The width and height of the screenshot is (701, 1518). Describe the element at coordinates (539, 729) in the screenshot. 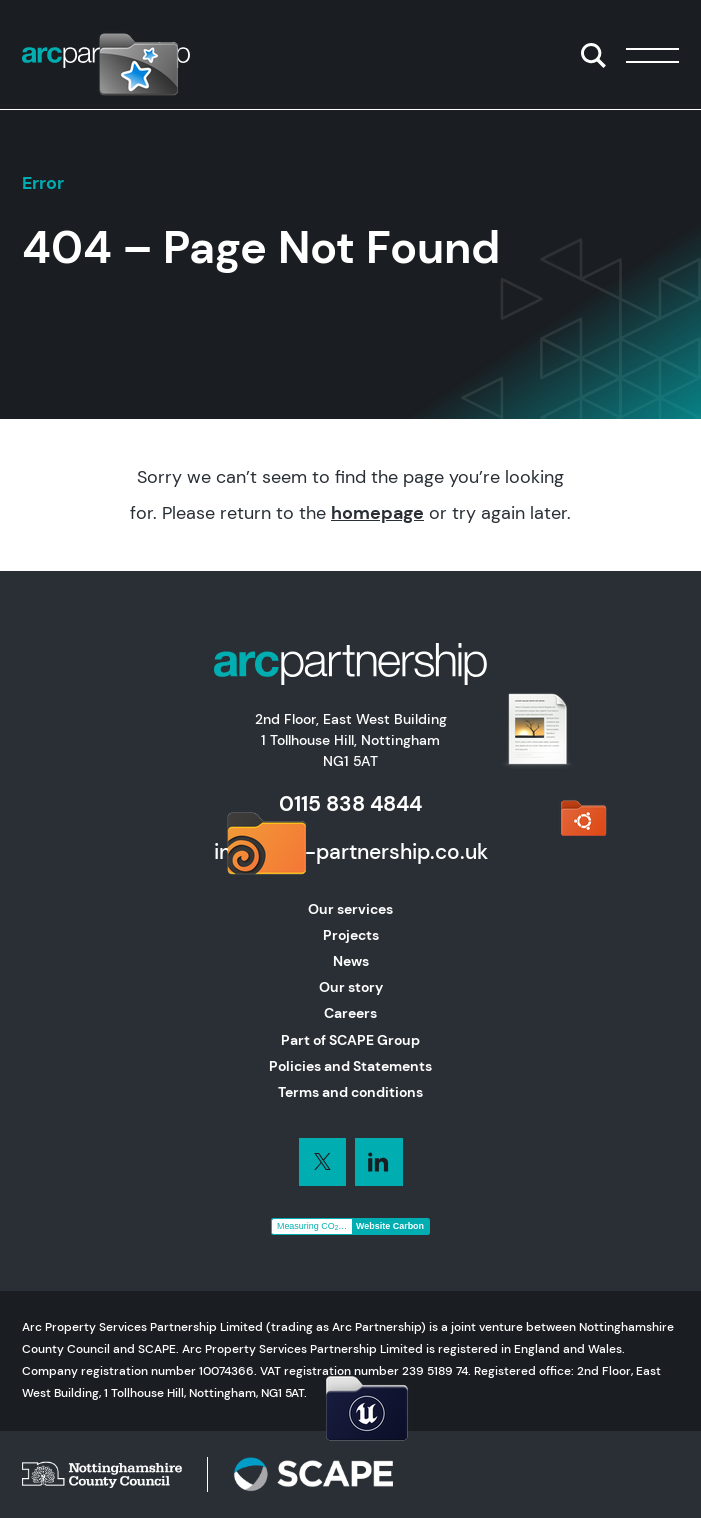

I see `open a document file` at that location.